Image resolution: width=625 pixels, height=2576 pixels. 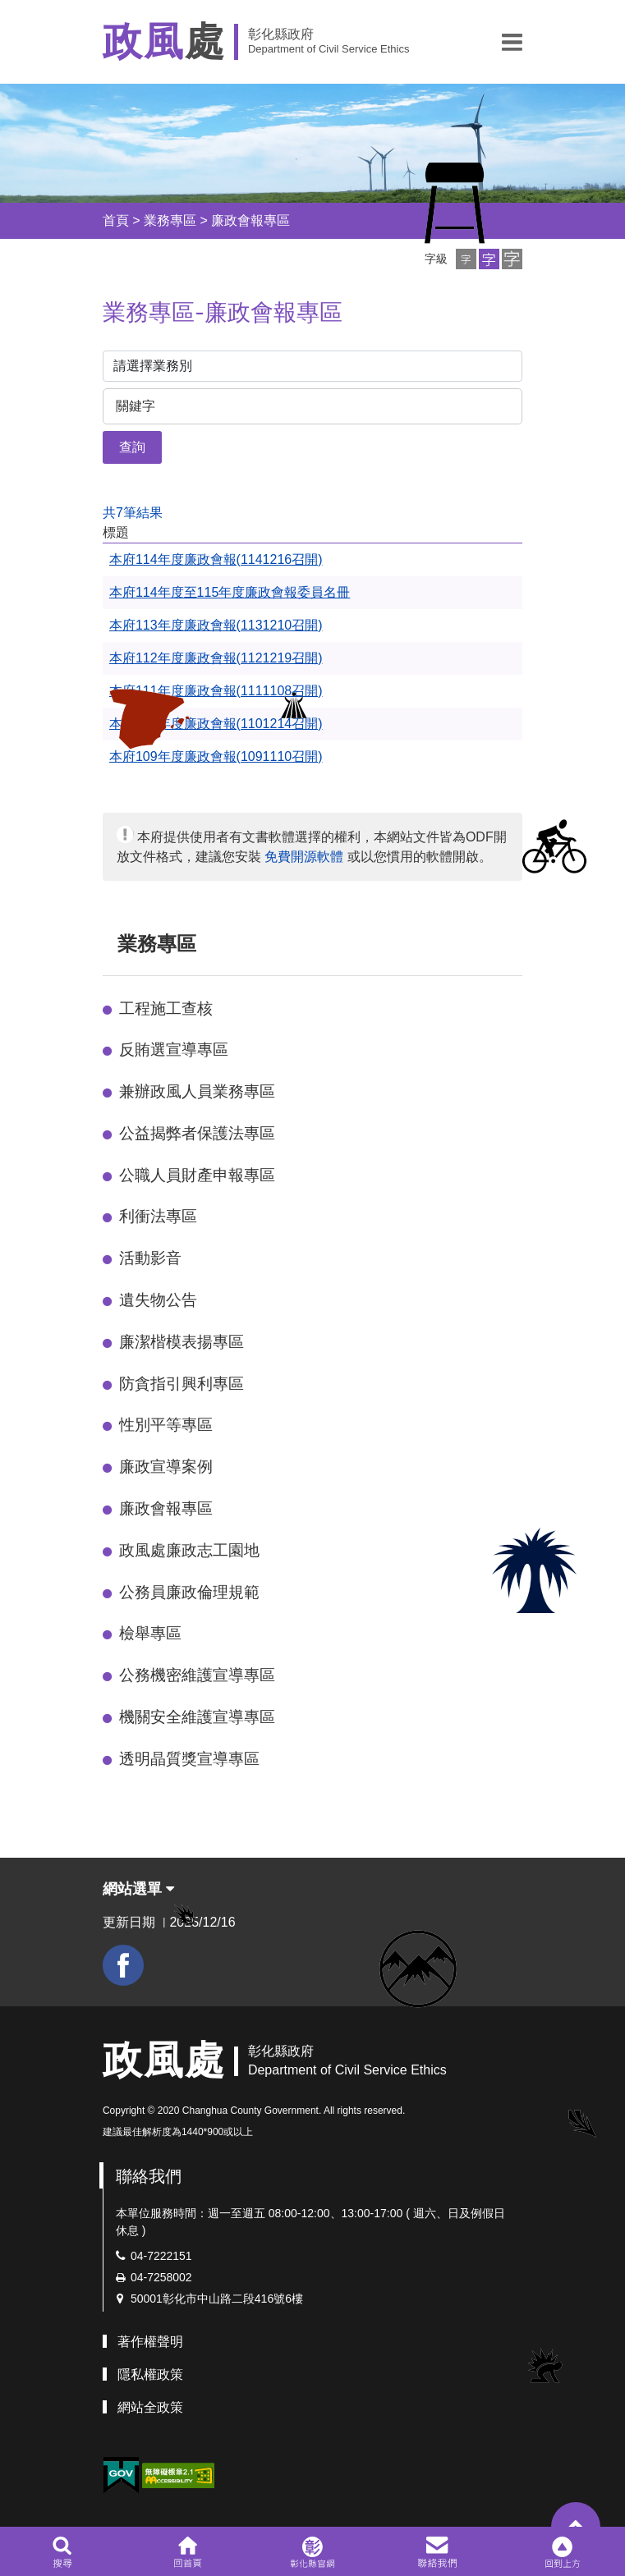 What do you see at coordinates (454, 201) in the screenshot?
I see `bar seating or stool furniture option` at bounding box center [454, 201].